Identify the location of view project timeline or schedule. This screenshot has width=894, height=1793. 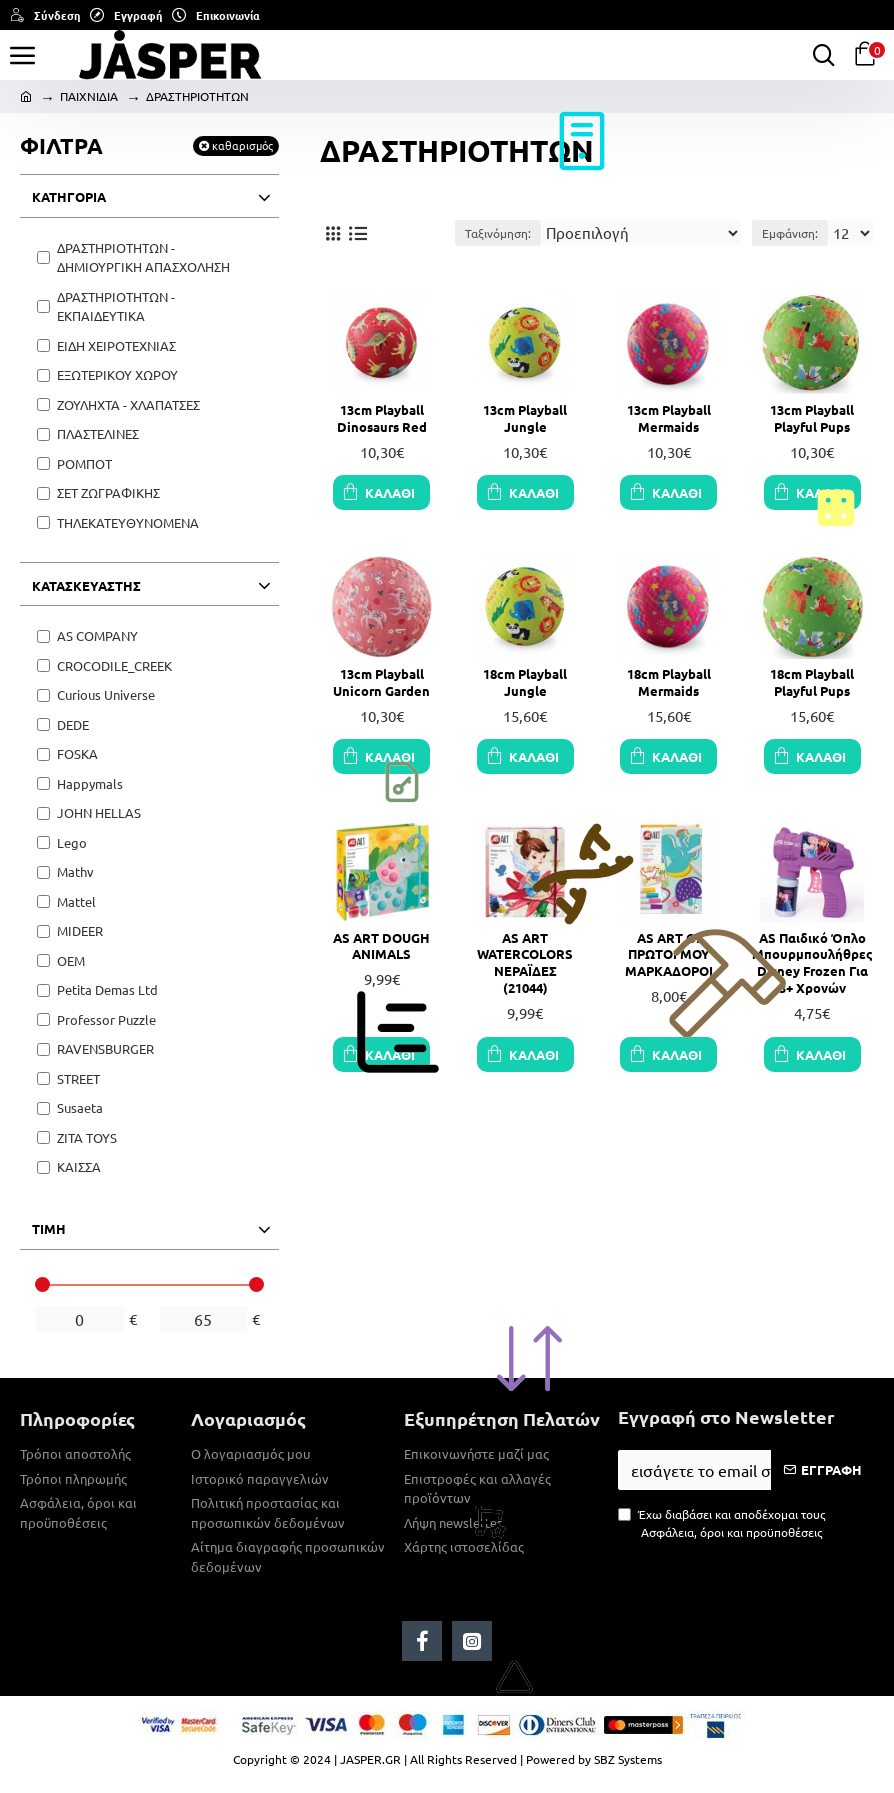
(398, 1032).